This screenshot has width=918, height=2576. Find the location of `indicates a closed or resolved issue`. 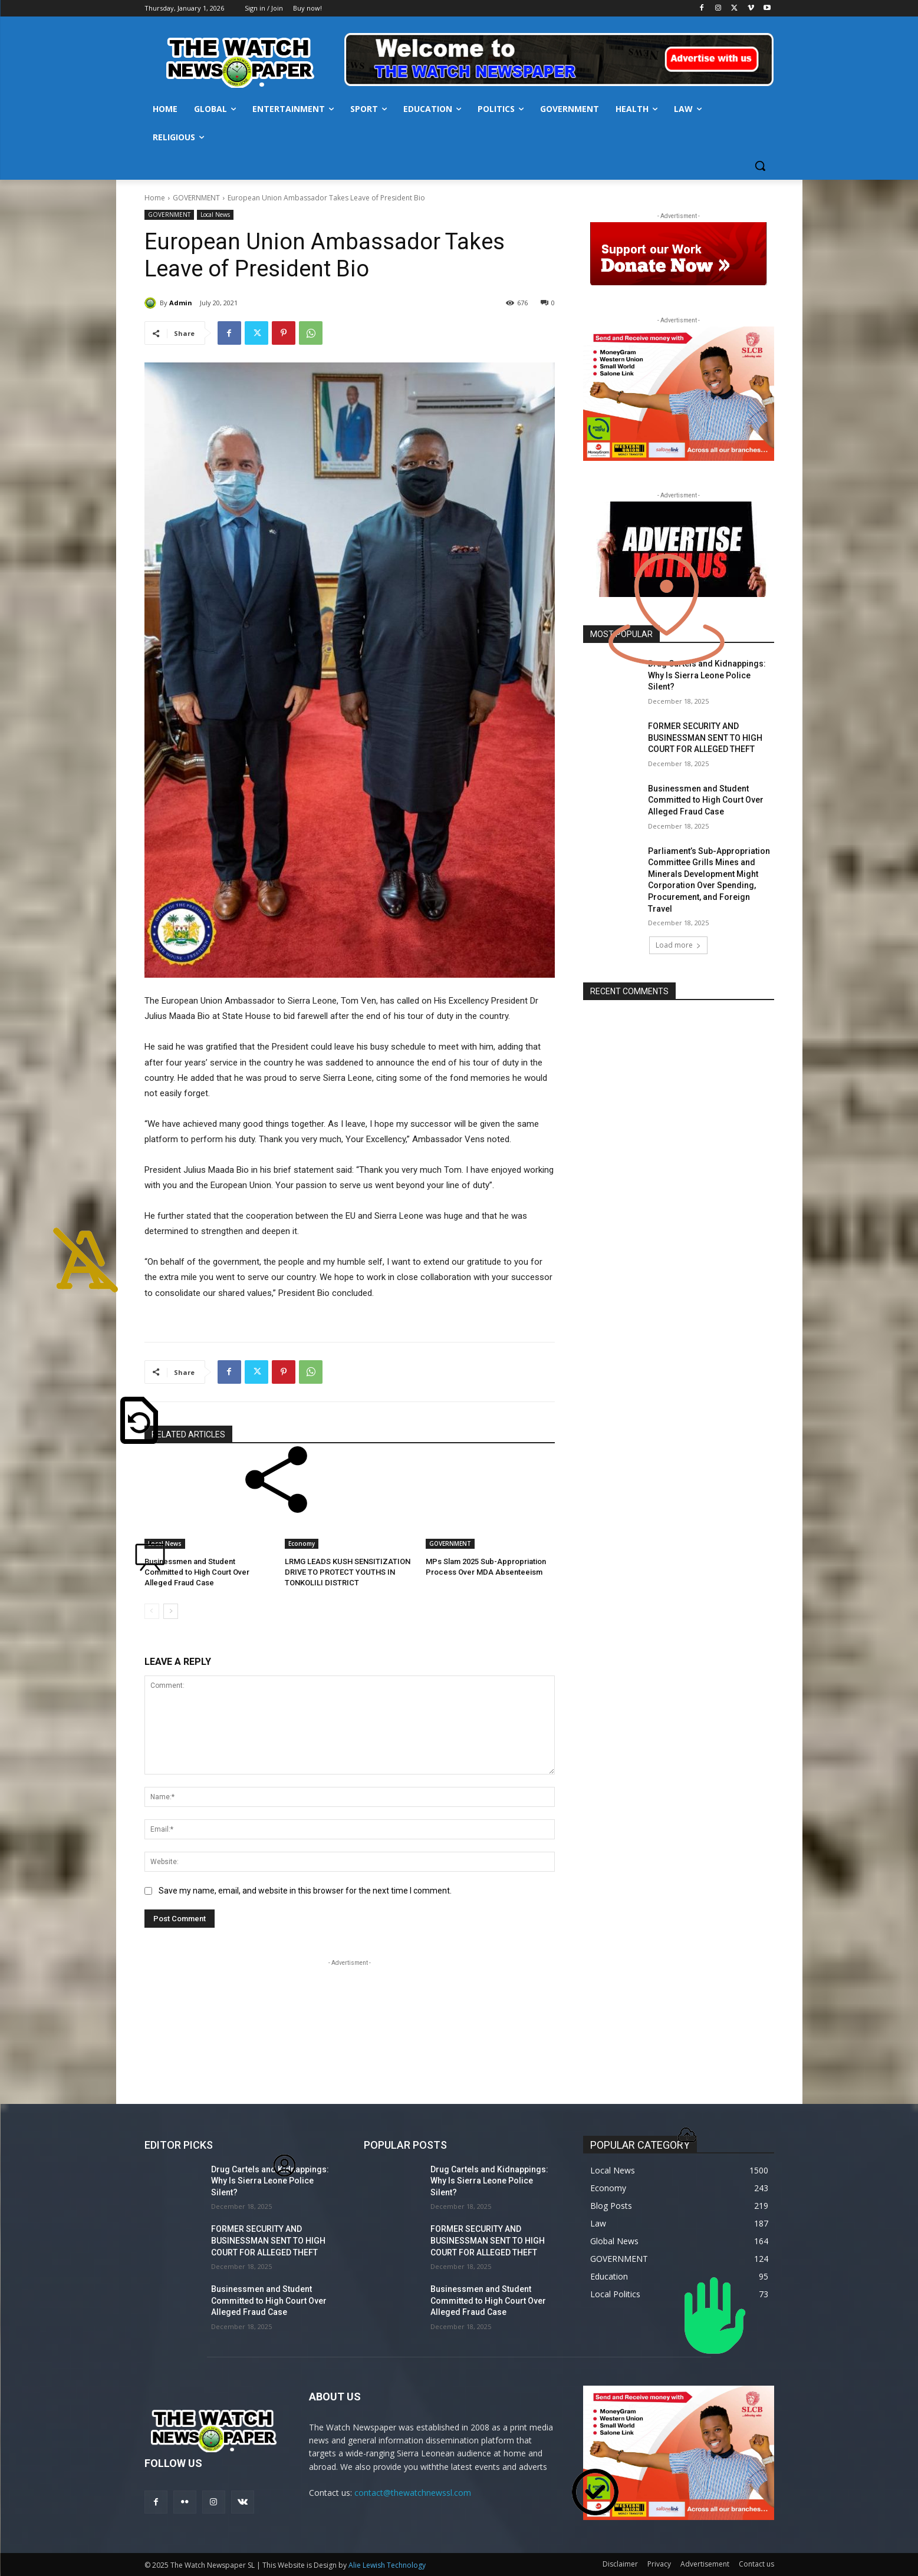

indicates a closed or resolved issue is located at coordinates (595, 2492).